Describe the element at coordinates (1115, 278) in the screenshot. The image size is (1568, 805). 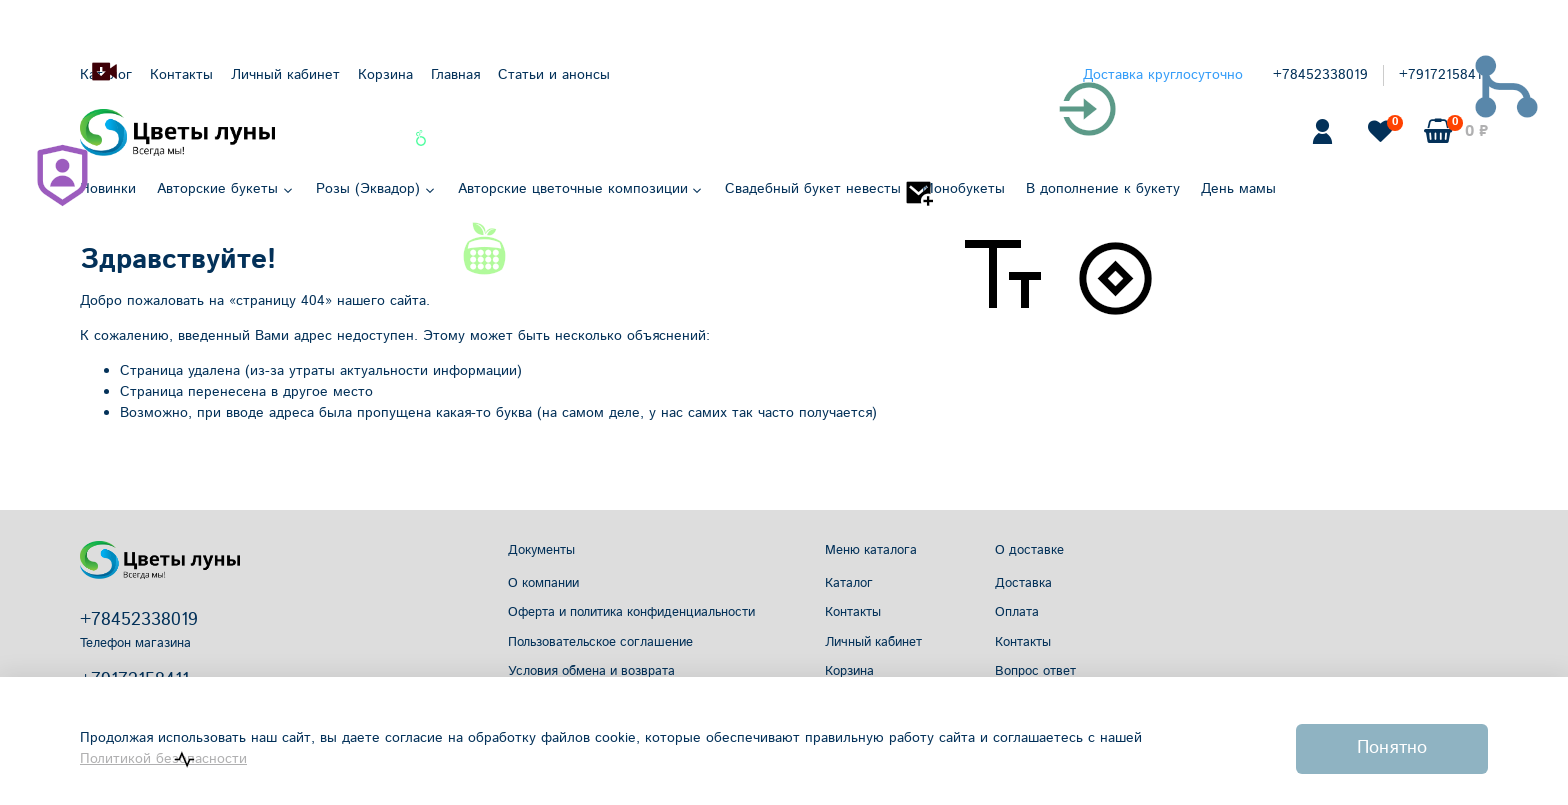
I see `view in-app currency or coin balance` at that location.